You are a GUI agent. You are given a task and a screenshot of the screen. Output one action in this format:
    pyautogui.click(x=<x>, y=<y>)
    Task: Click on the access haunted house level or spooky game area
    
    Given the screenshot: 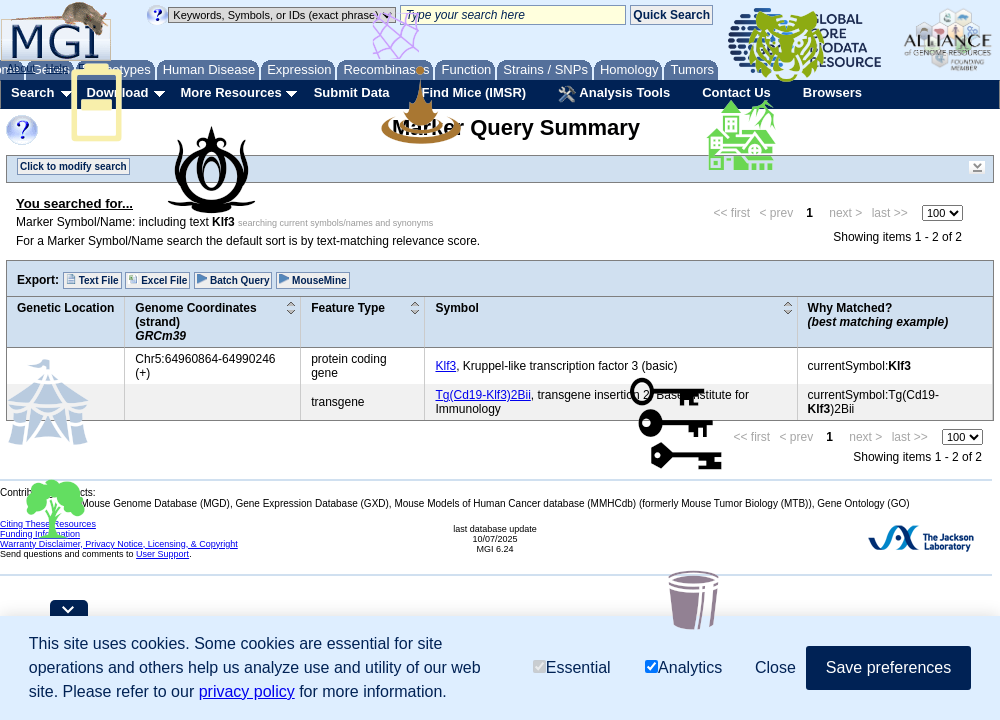 What is the action you would take?
    pyautogui.click(x=741, y=135)
    